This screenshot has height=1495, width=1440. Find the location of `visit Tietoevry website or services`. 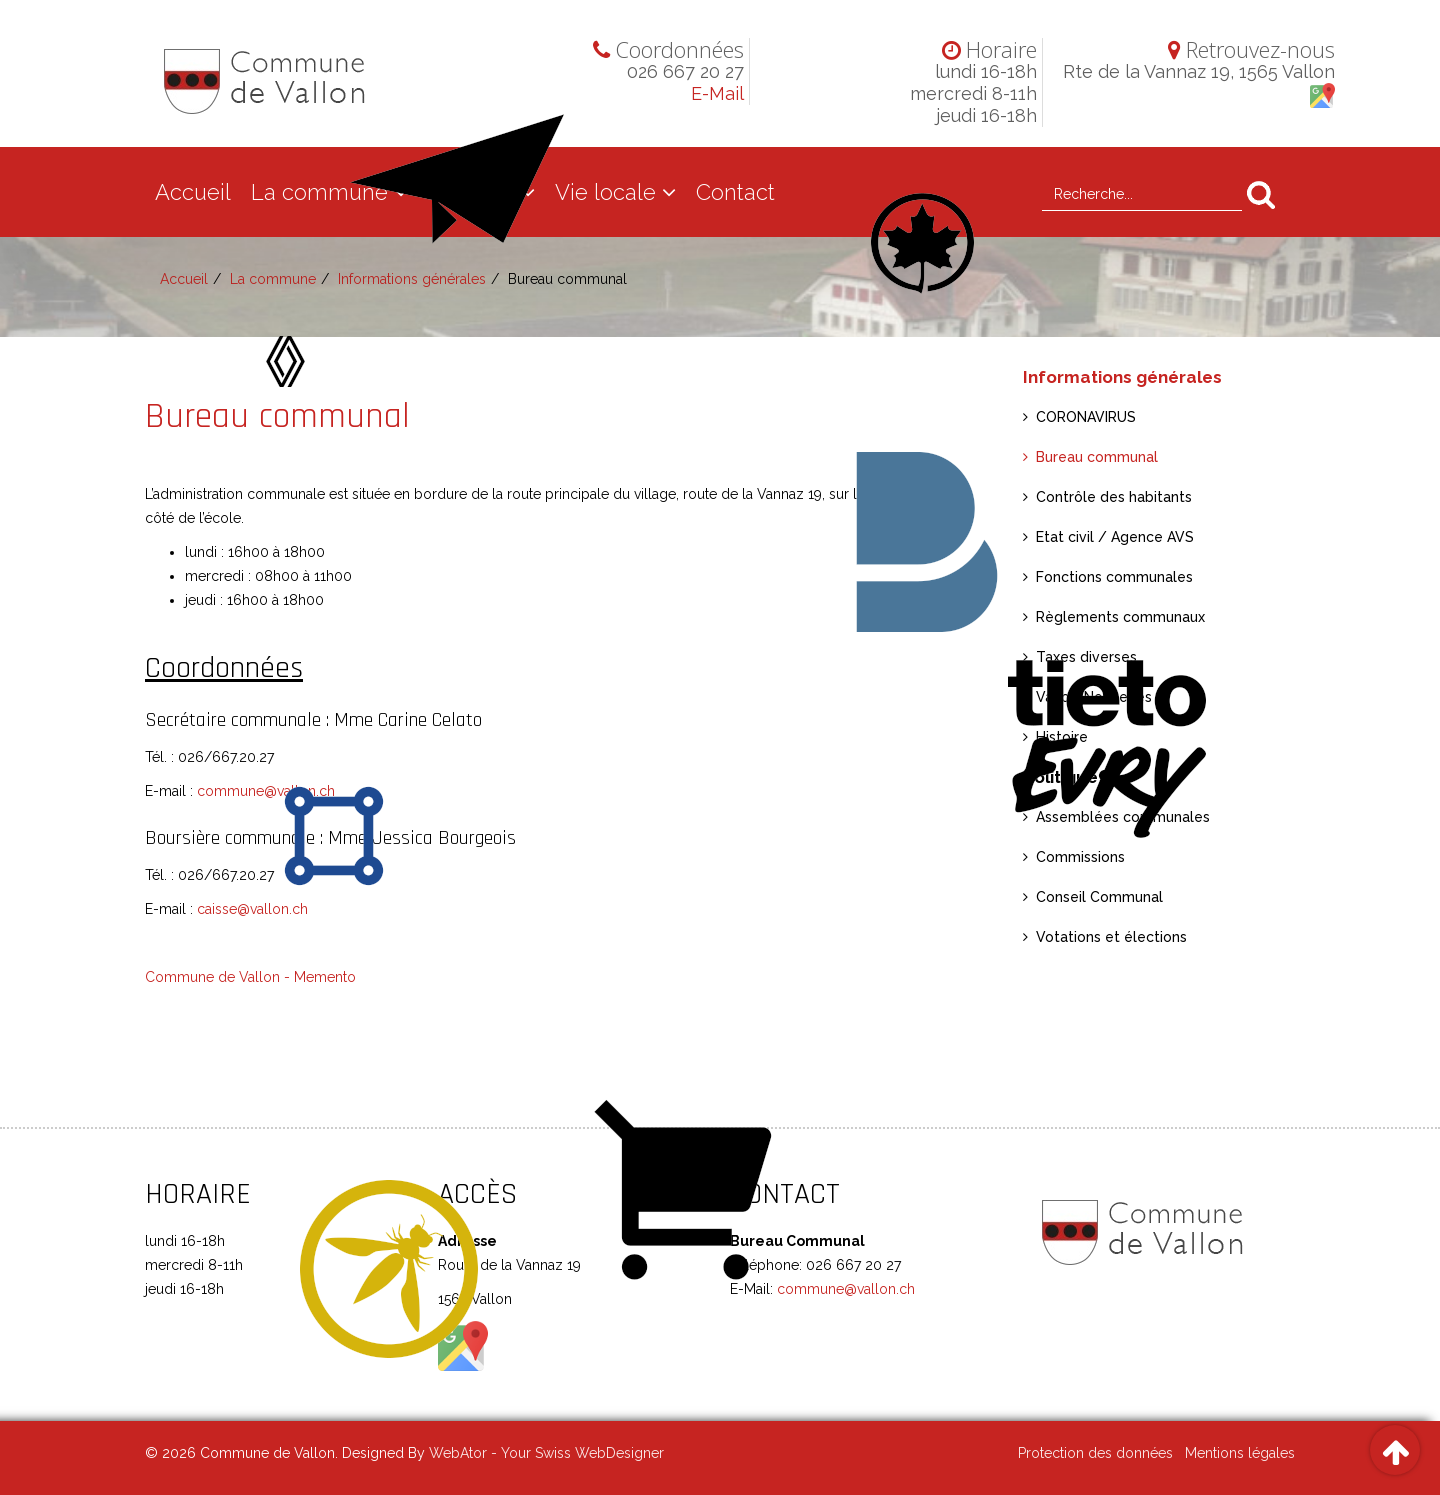

visit Tietoevry website or services is located at coordinates (1107, 749).